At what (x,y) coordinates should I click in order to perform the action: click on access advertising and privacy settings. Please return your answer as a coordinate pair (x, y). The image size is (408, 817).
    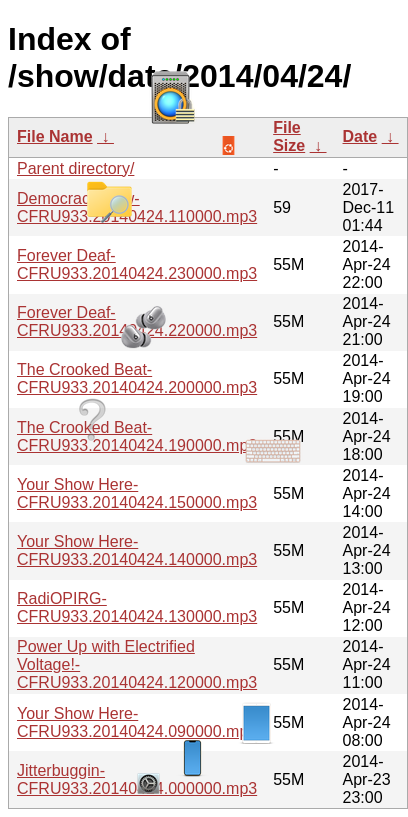
    Looking at the image, I should click on (148, 783).